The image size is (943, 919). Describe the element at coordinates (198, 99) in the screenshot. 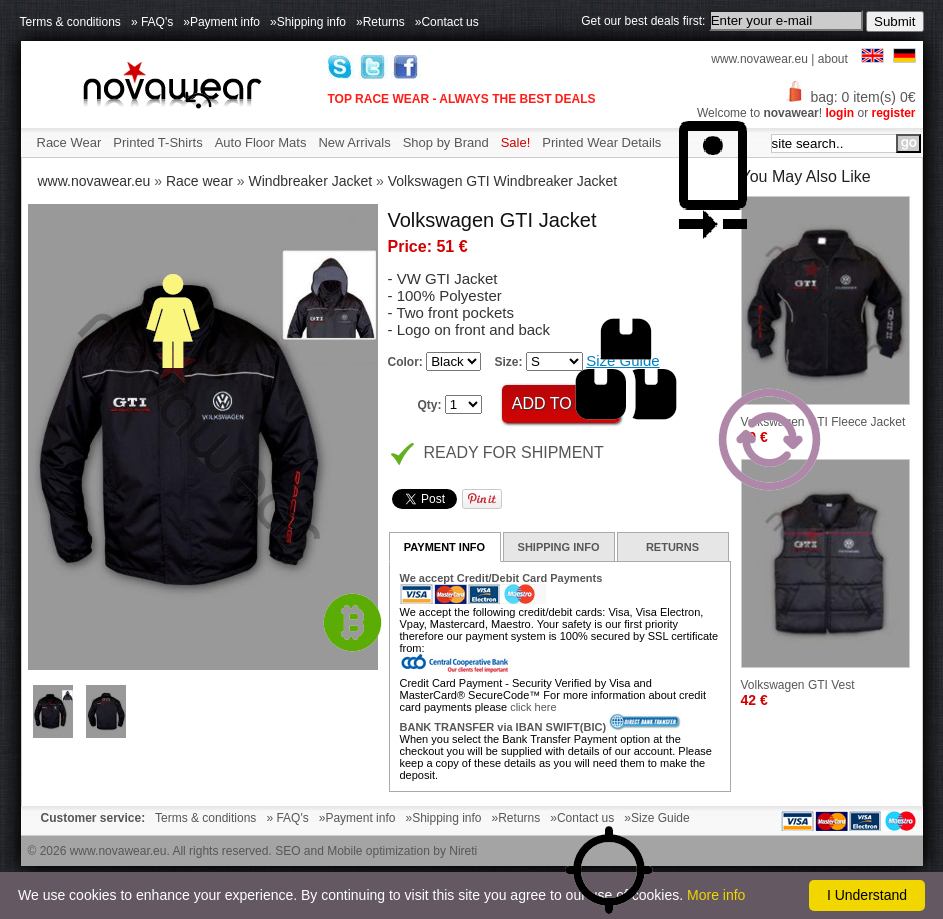

I see `undo recent action` at that location.